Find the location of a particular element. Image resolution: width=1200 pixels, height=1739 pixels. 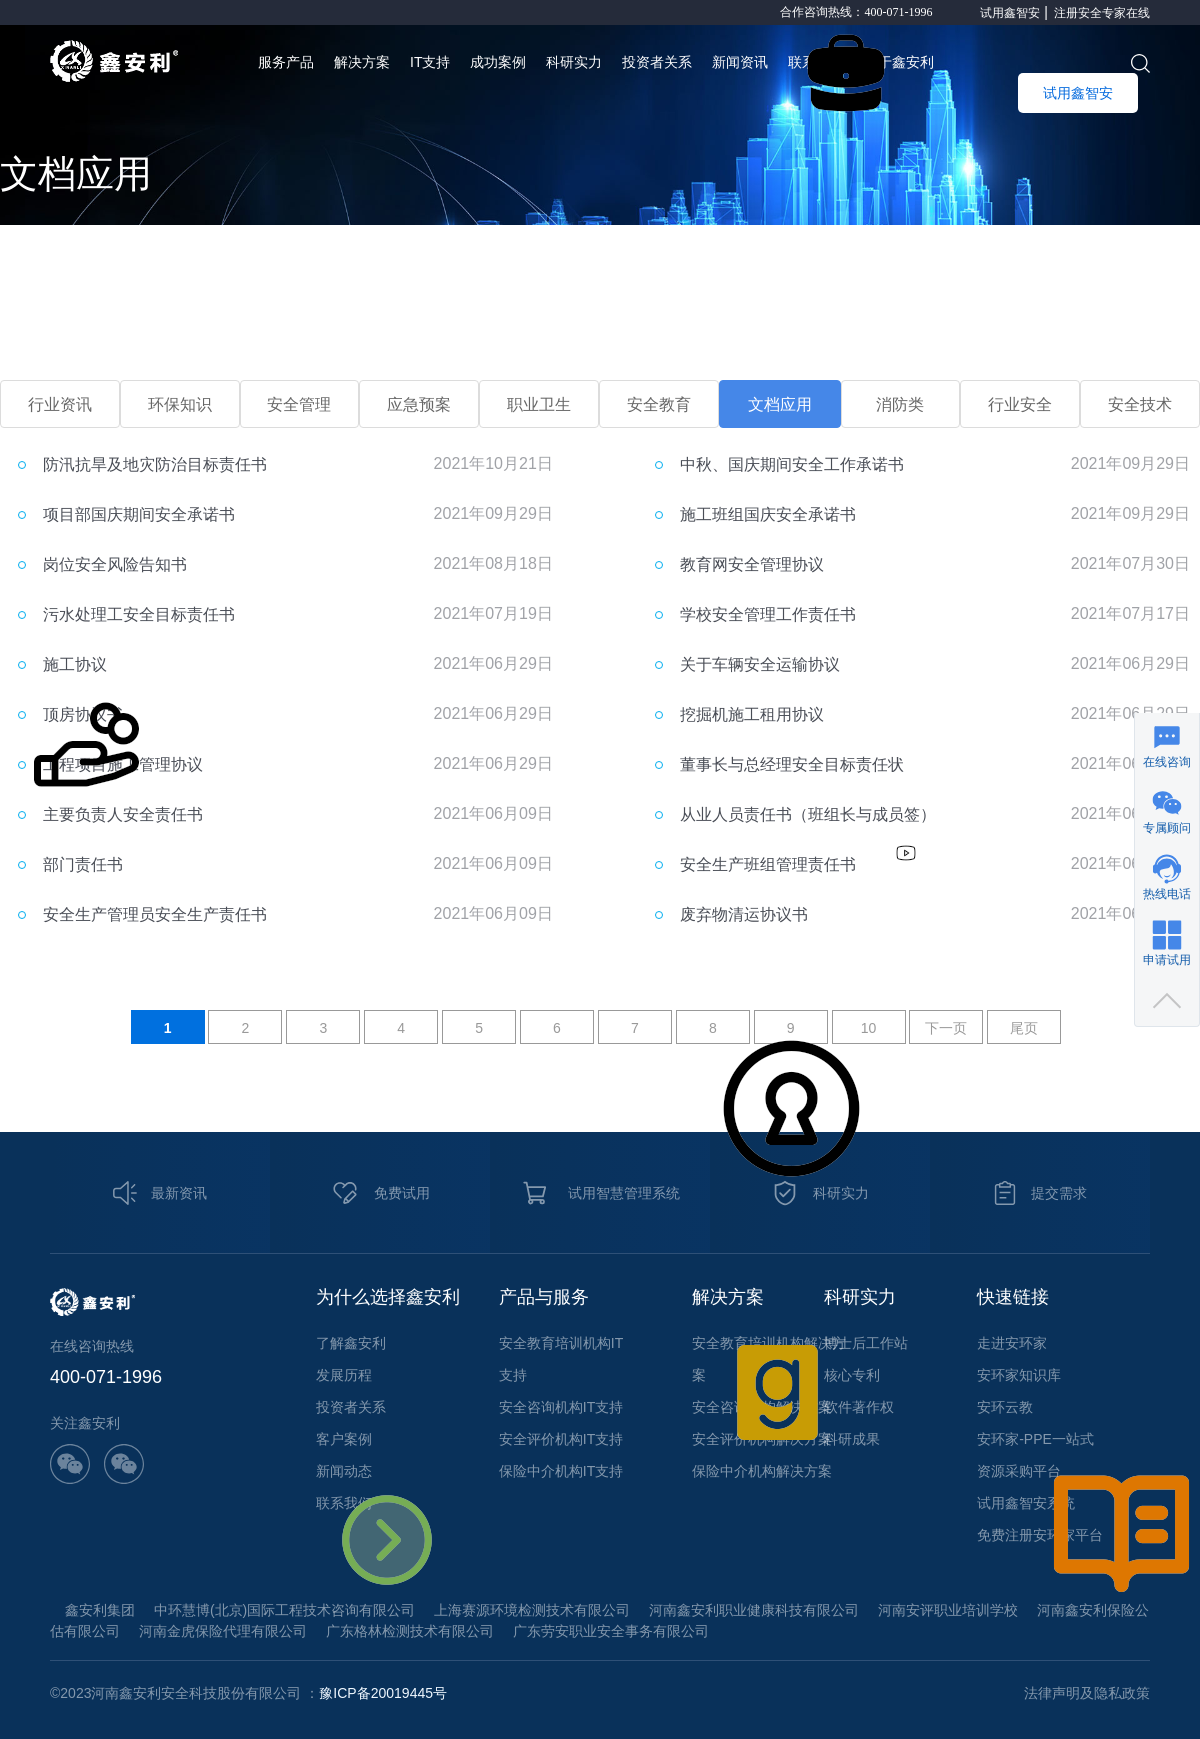

open Goodreads app is located at coordinates (777, 1392).